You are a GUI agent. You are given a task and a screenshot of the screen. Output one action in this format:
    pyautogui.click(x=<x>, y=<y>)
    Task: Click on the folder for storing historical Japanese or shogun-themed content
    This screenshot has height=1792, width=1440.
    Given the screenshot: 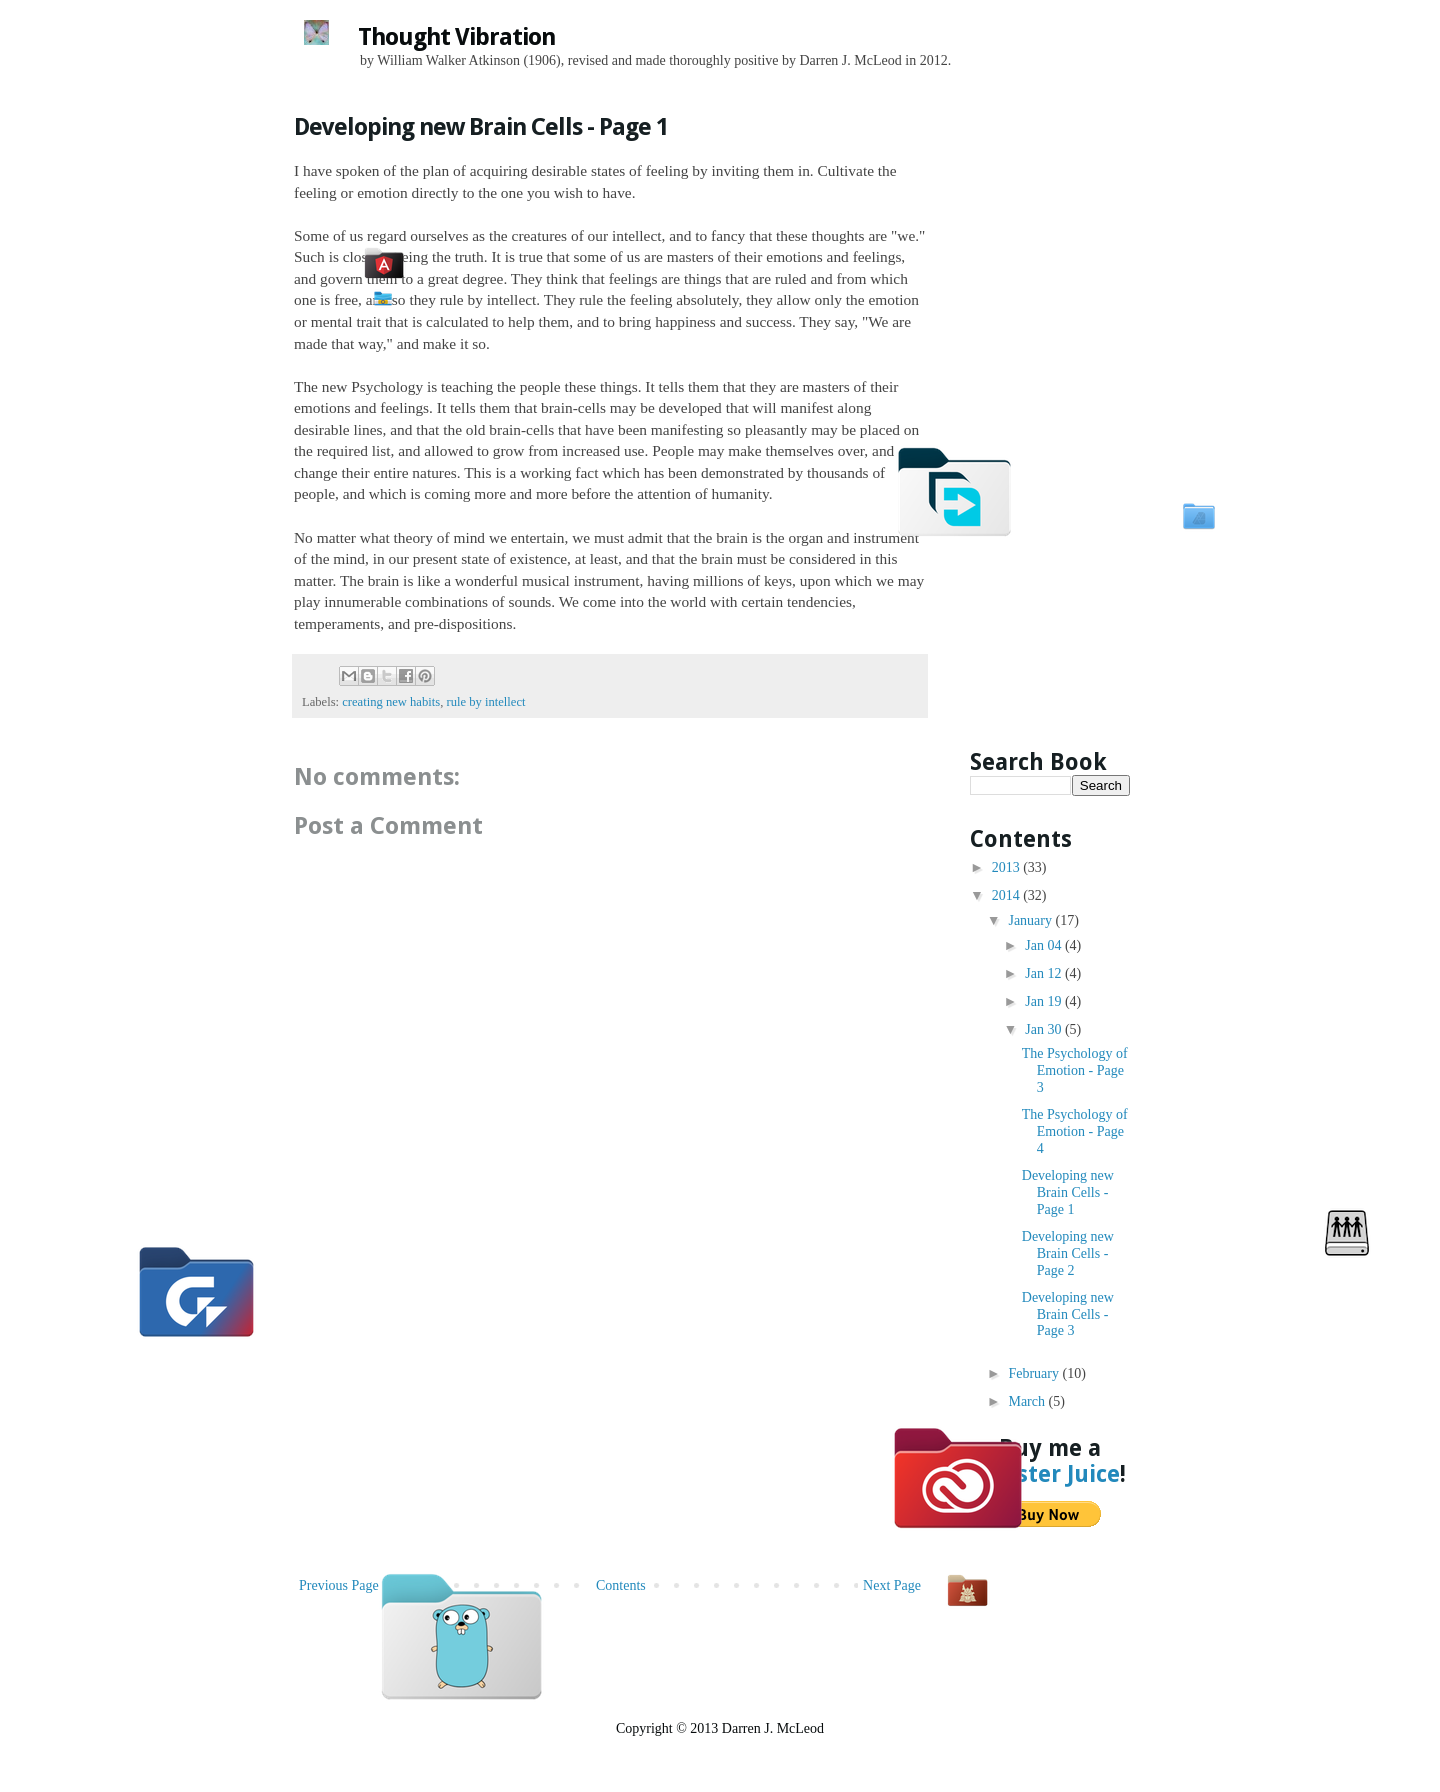 What is the action you would take?
    pyautogui.click(x=967, y=1591)
    